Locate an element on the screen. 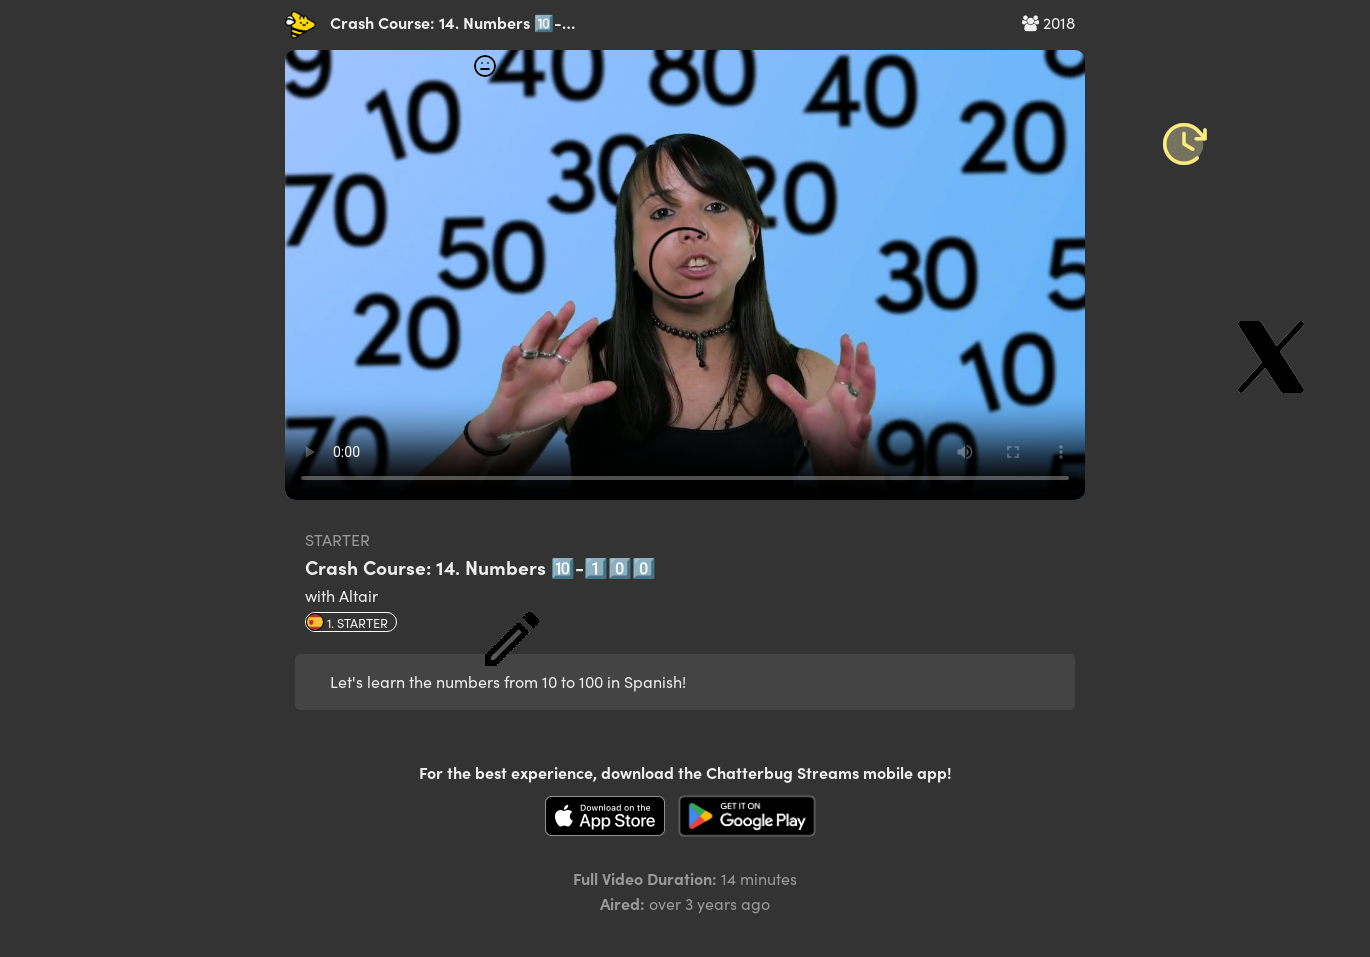 This screenshot has width=1370, height=957. rate your experience as neutral is located at coordinates (485, 66).